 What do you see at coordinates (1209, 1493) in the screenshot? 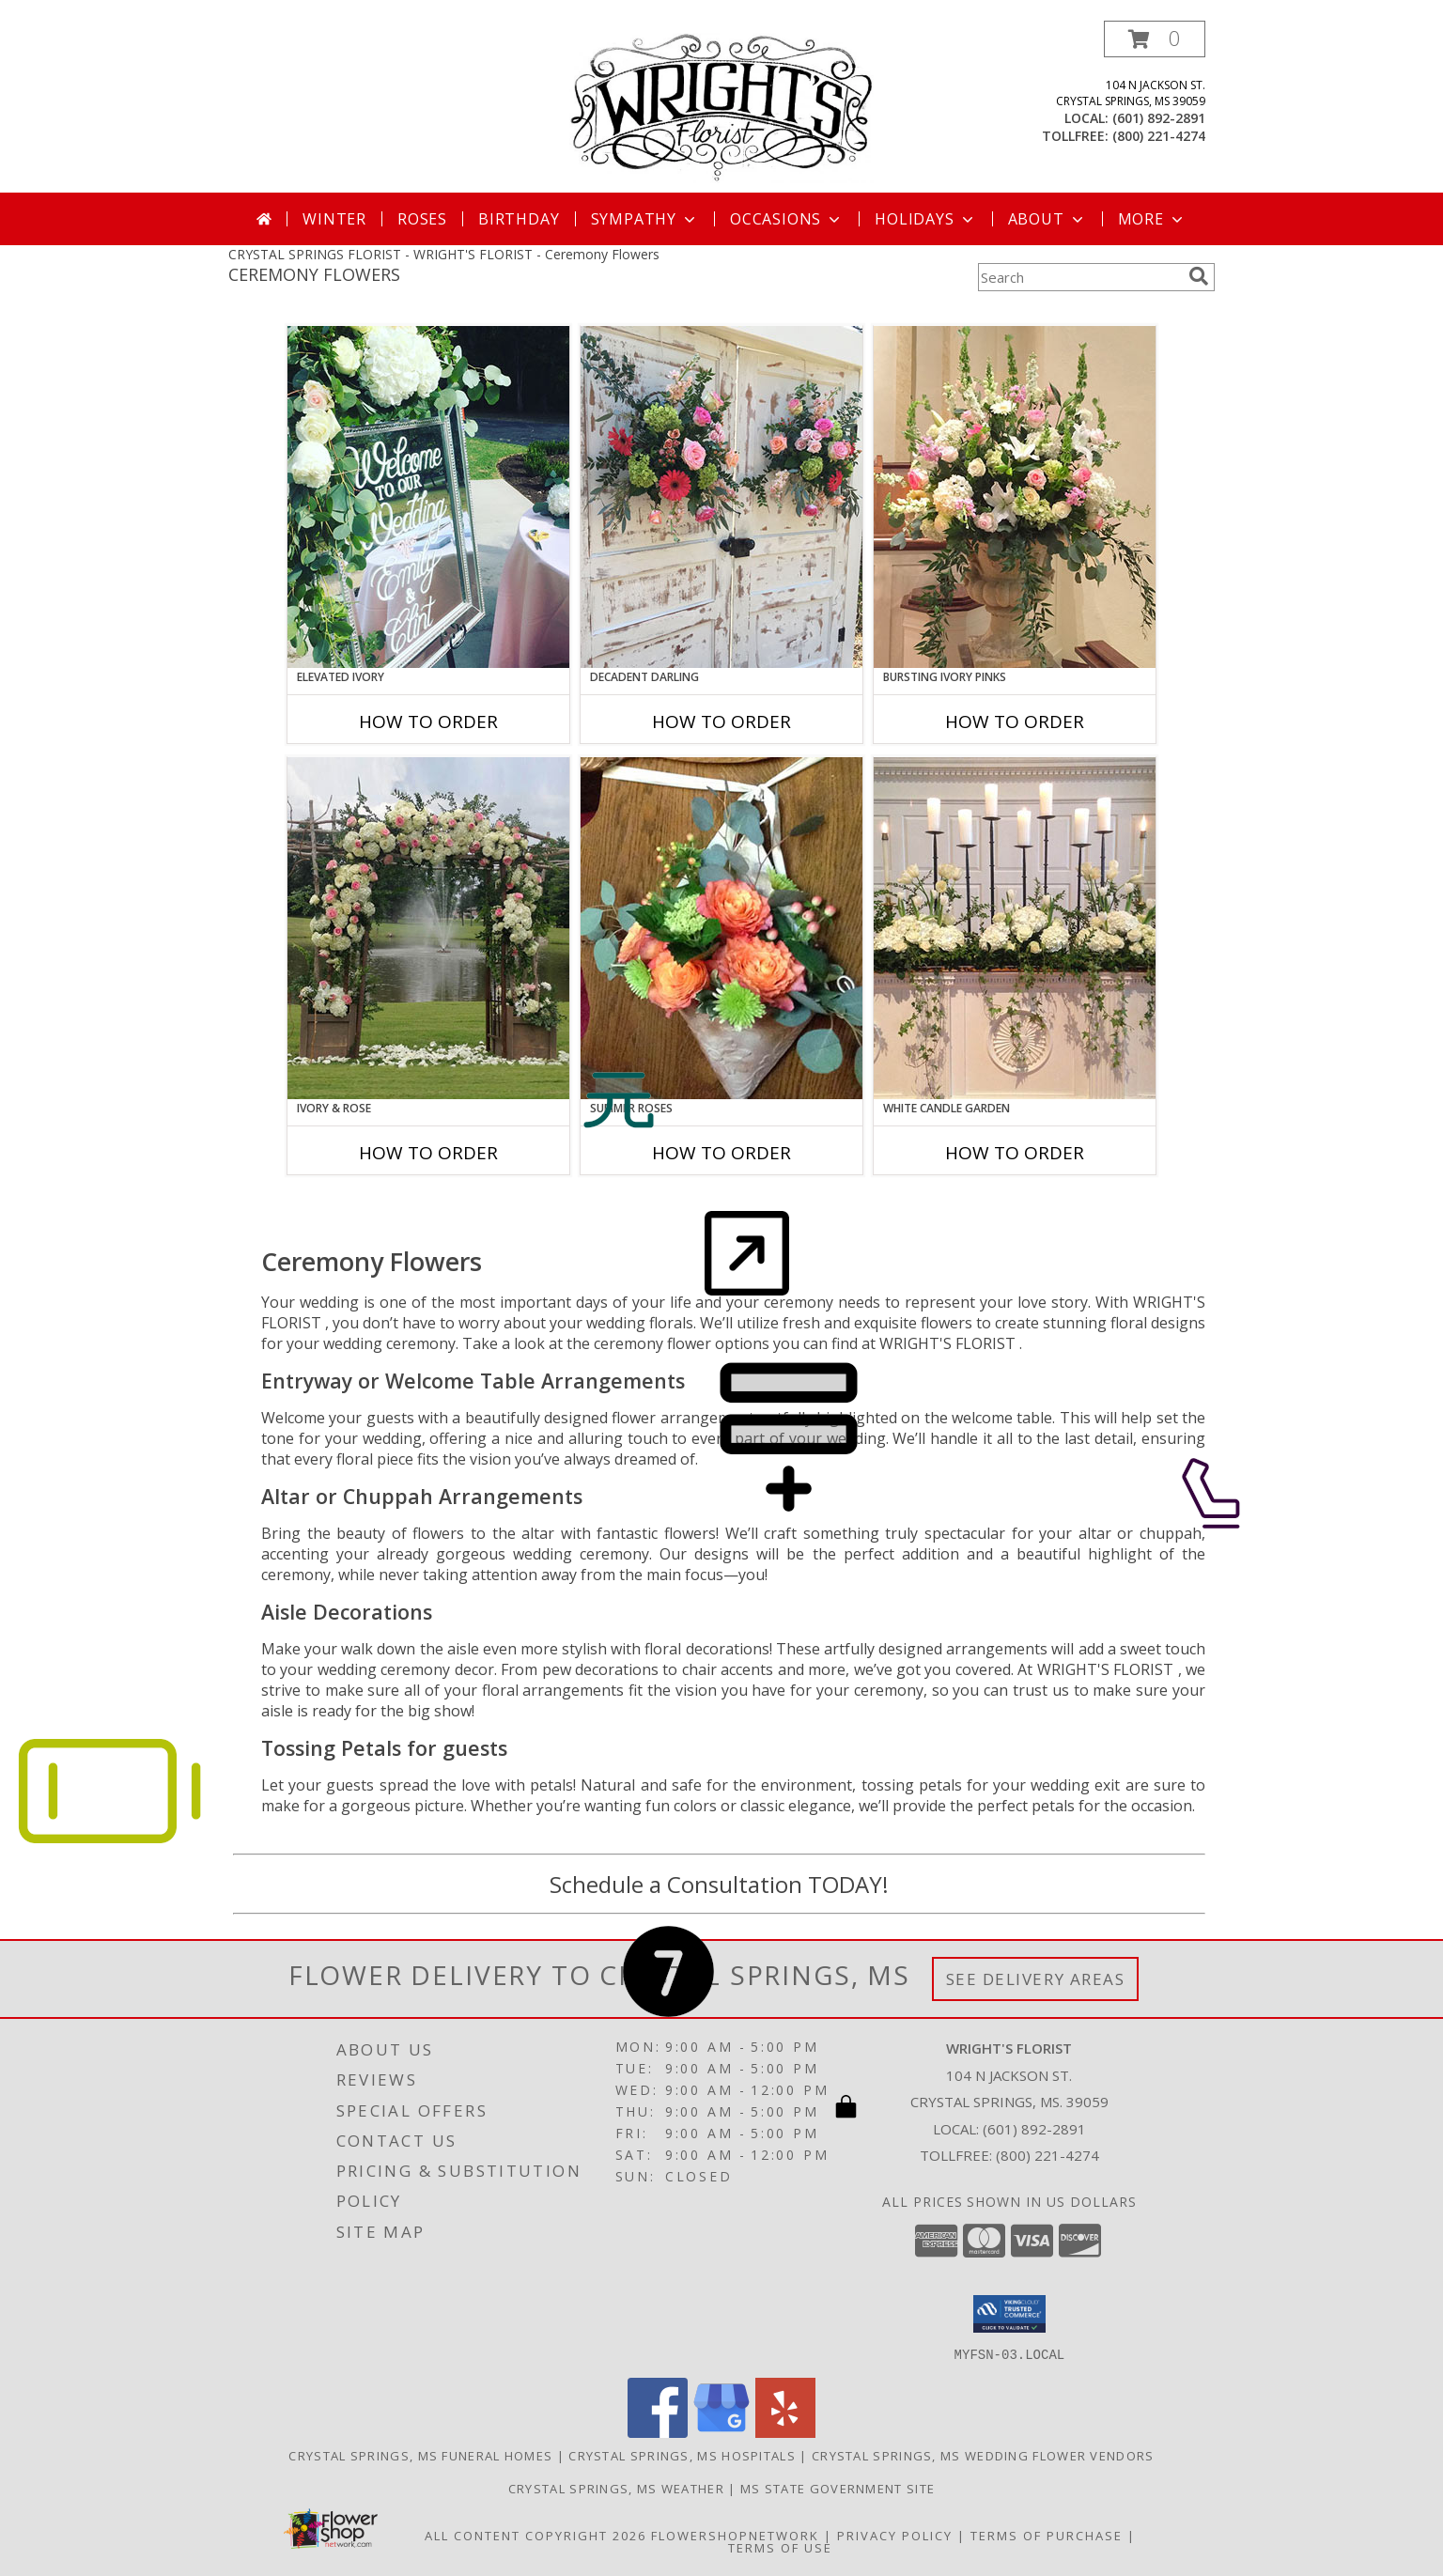
I see `select or reserve a seat` at bounding box center [1209, 1493].